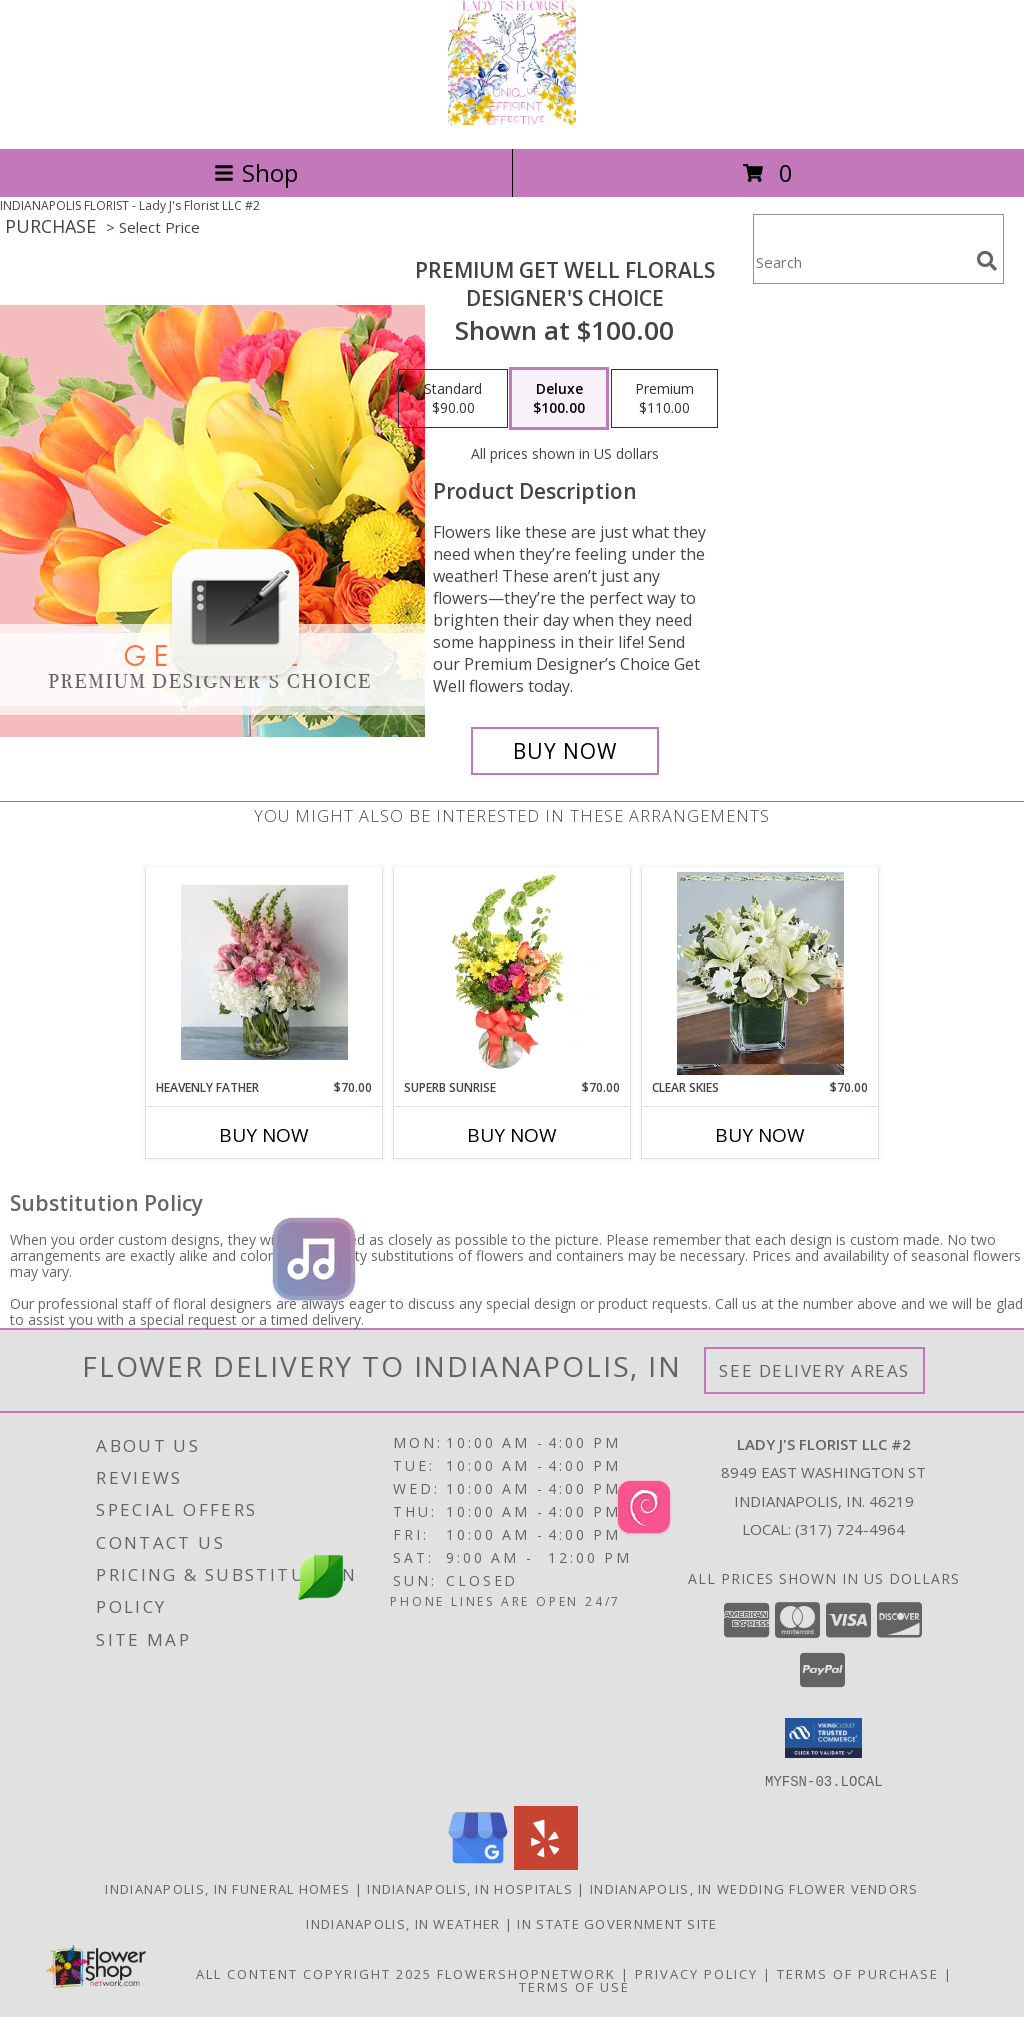 This screenshot has width=1024, height=2017. I want to click on launch debian linux application, so click(644, 1507).